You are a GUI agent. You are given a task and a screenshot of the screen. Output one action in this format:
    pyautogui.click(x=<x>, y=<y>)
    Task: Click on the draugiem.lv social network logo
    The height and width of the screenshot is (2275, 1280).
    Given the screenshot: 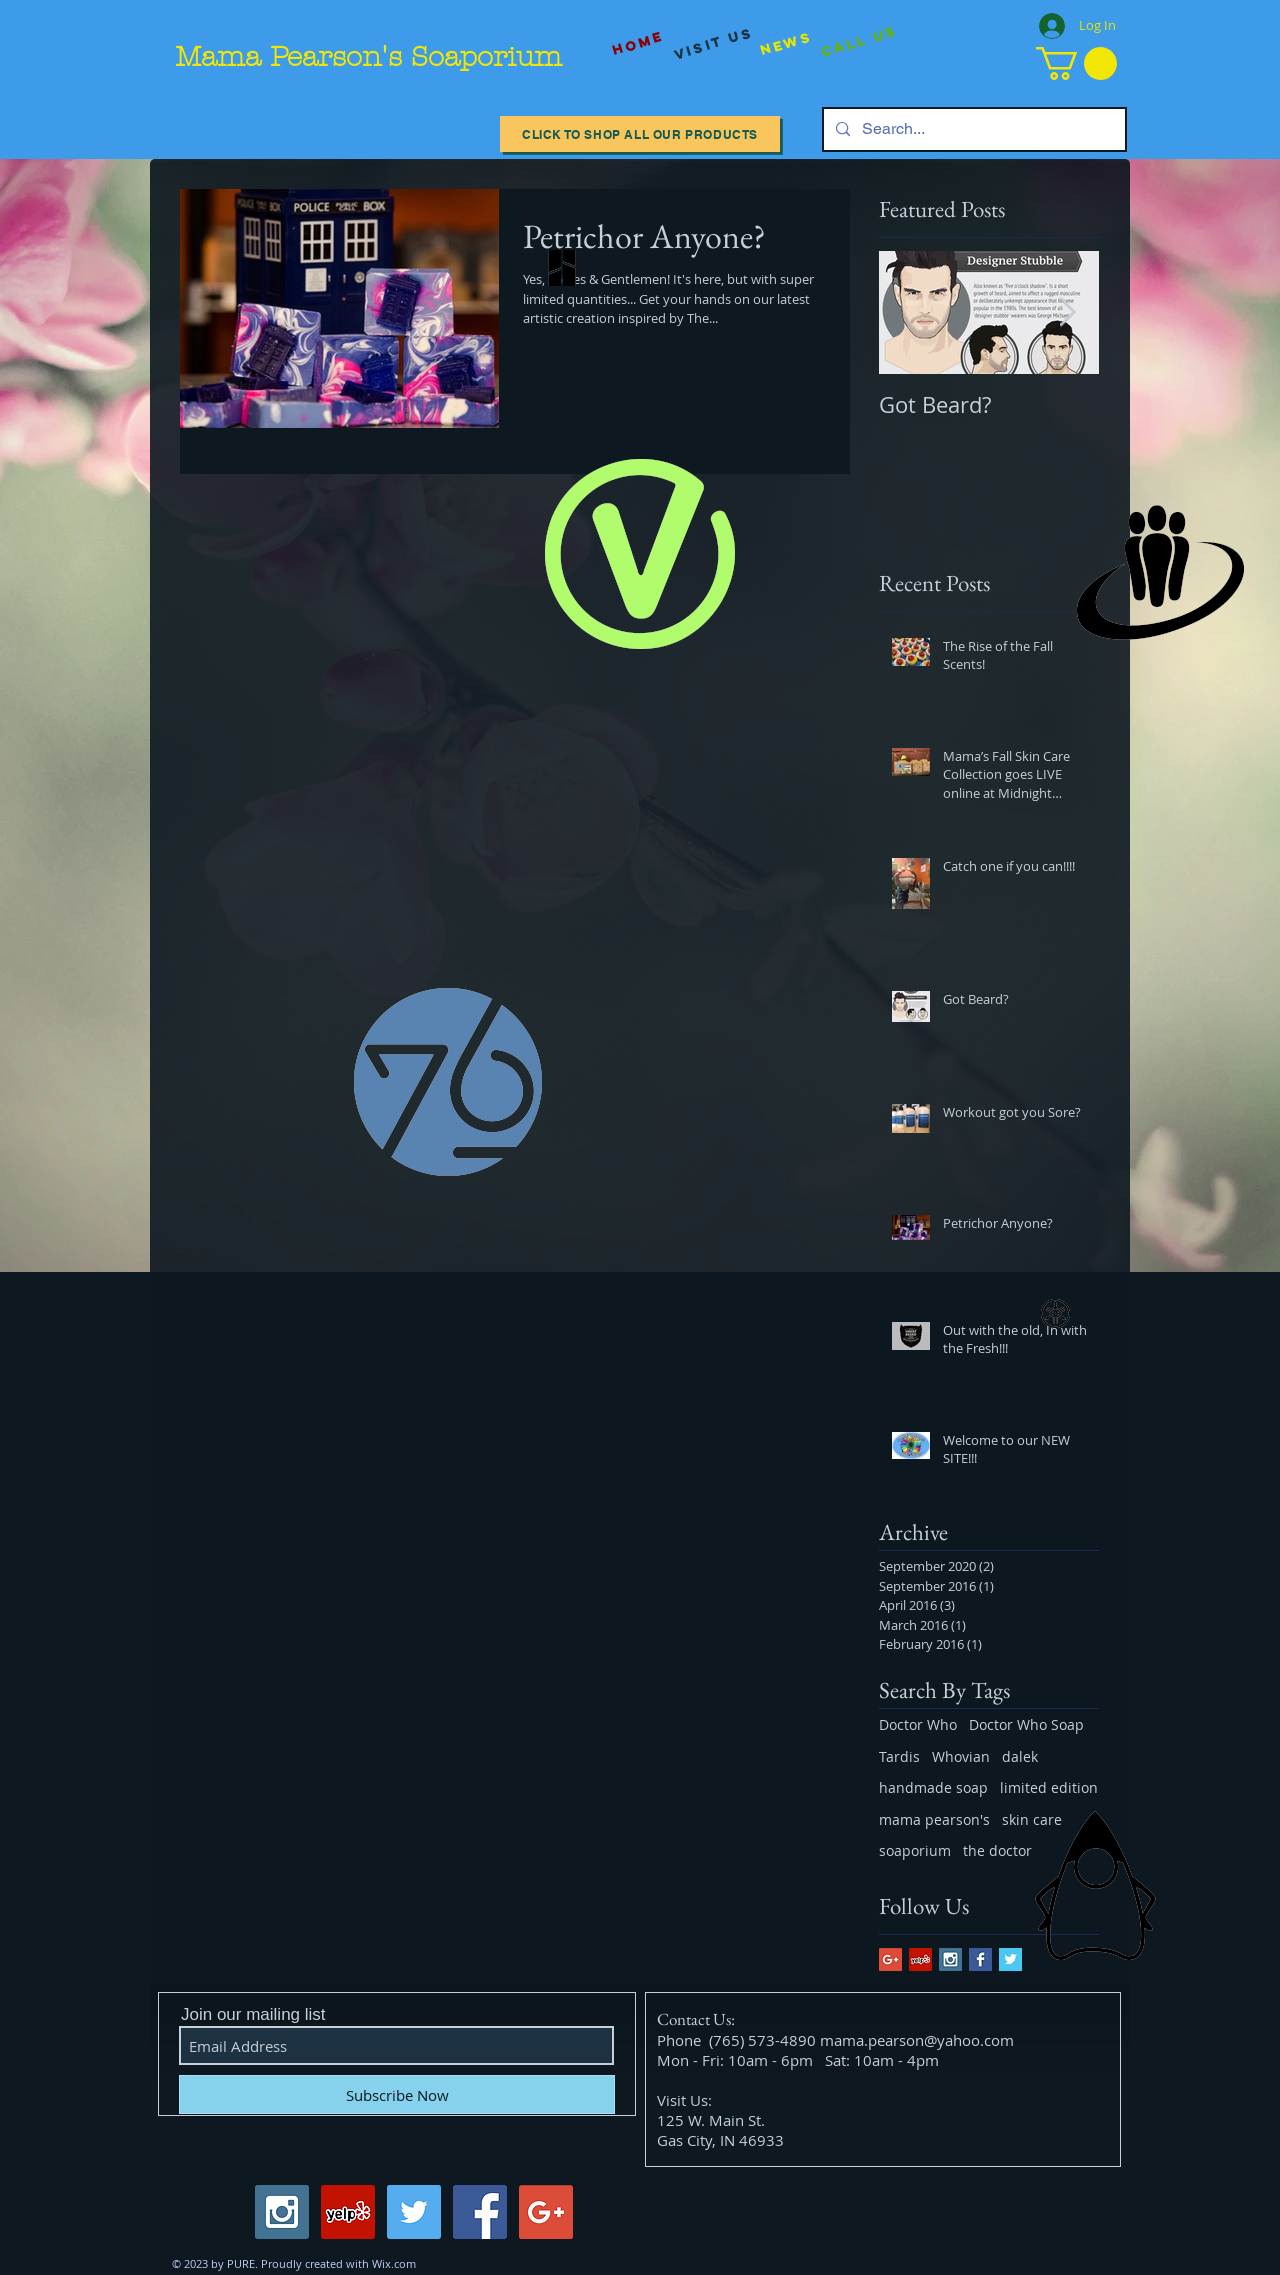 What is the action you would take?
    pyautogui.click(x=1160, y=572)
    